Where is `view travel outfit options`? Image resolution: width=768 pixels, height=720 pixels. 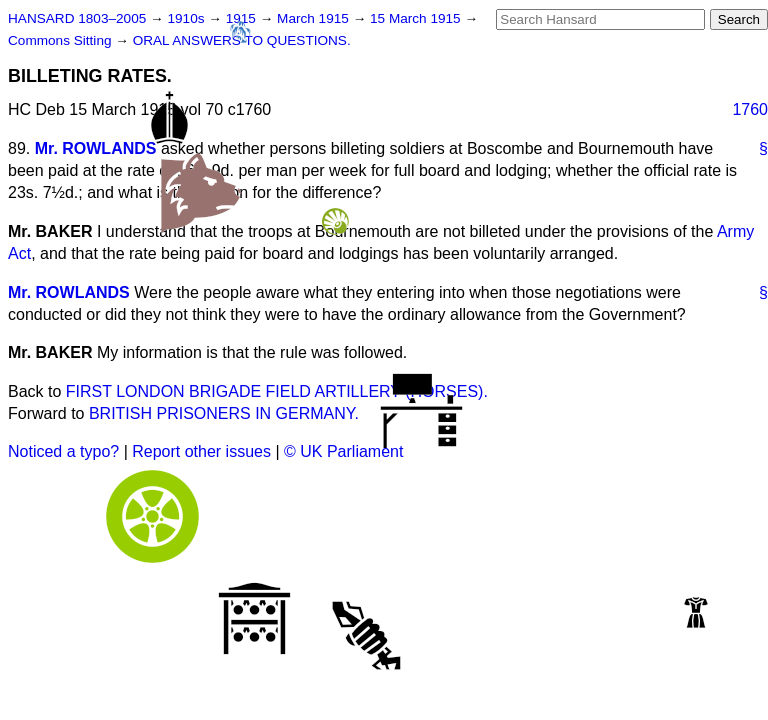
view travel outfit options is located at coordinates (696, 612).